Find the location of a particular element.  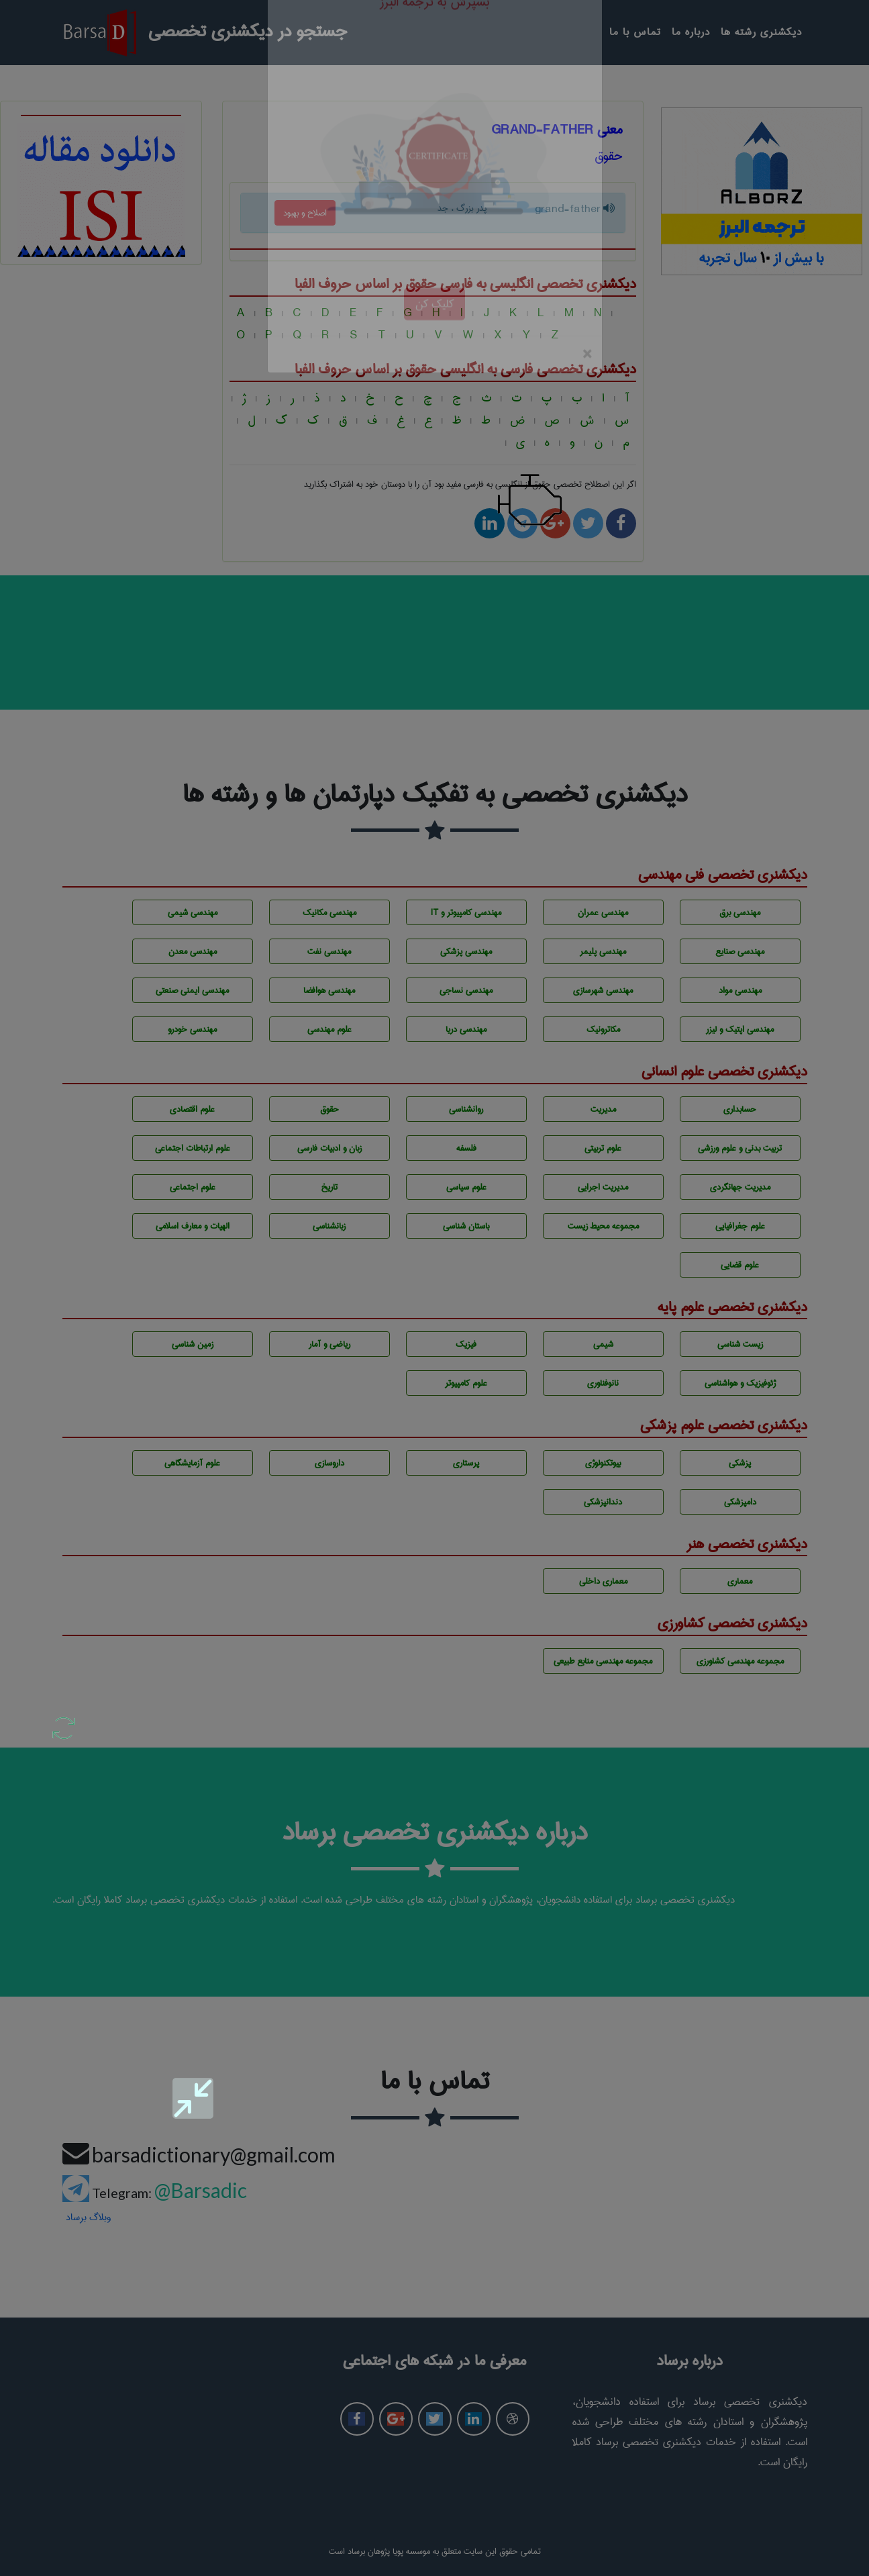

refresh or reload content is located at coordinates (64, 1728).